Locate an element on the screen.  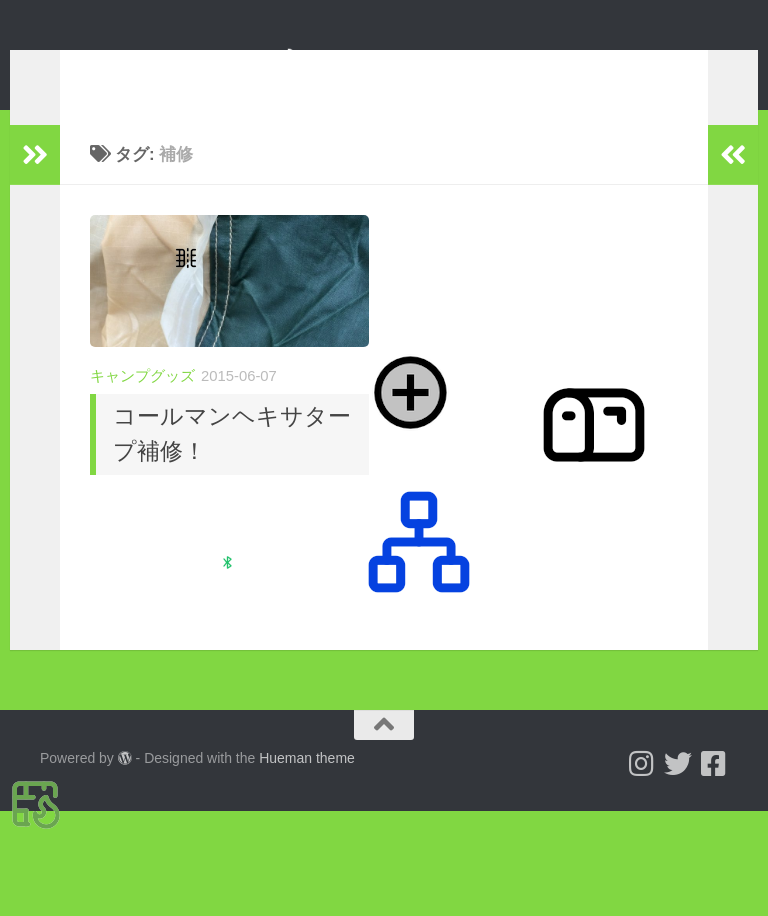
add a new item is located at coordinates (410, 392).